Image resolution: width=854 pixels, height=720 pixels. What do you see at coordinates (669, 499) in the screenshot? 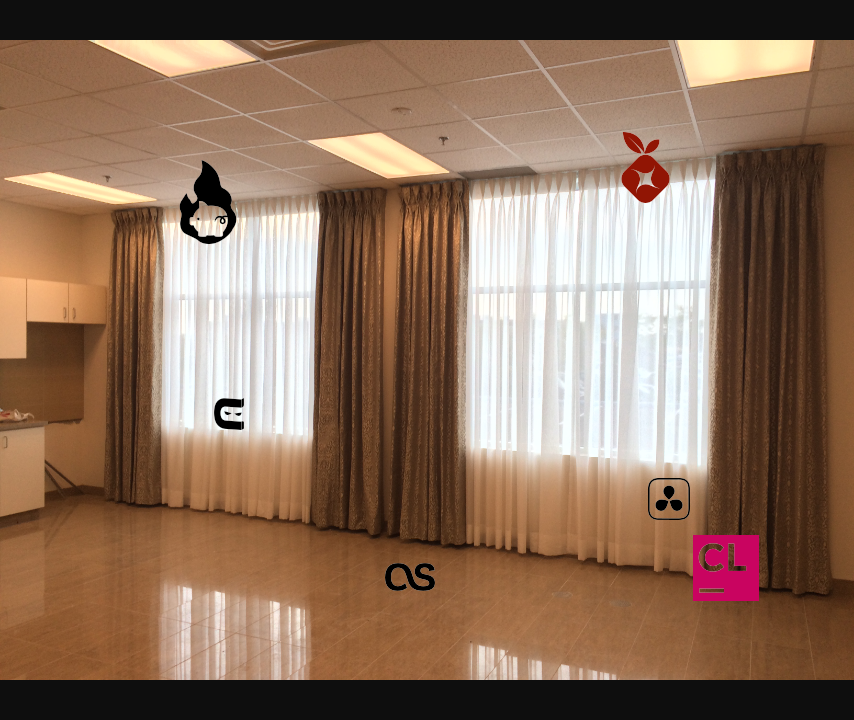
I see `open DaVinci Resolve video editing software` at bounding box center [669, 499].